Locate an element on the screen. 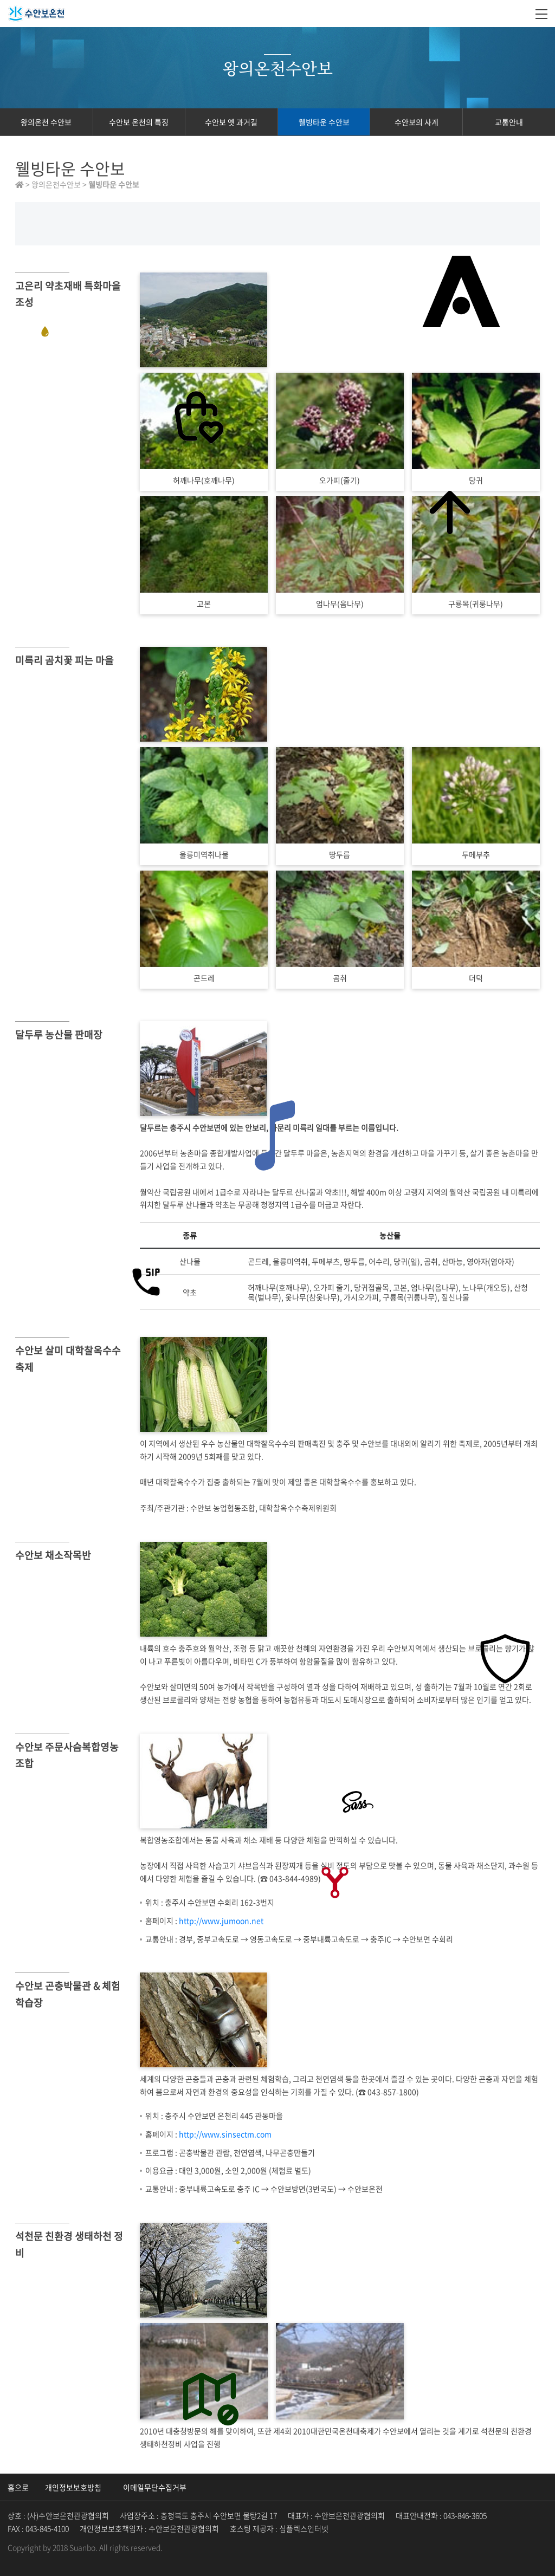 This screenshot has height=2576, width=555. make a SIP (internet) phone call is located at coordinates (146, 1282).